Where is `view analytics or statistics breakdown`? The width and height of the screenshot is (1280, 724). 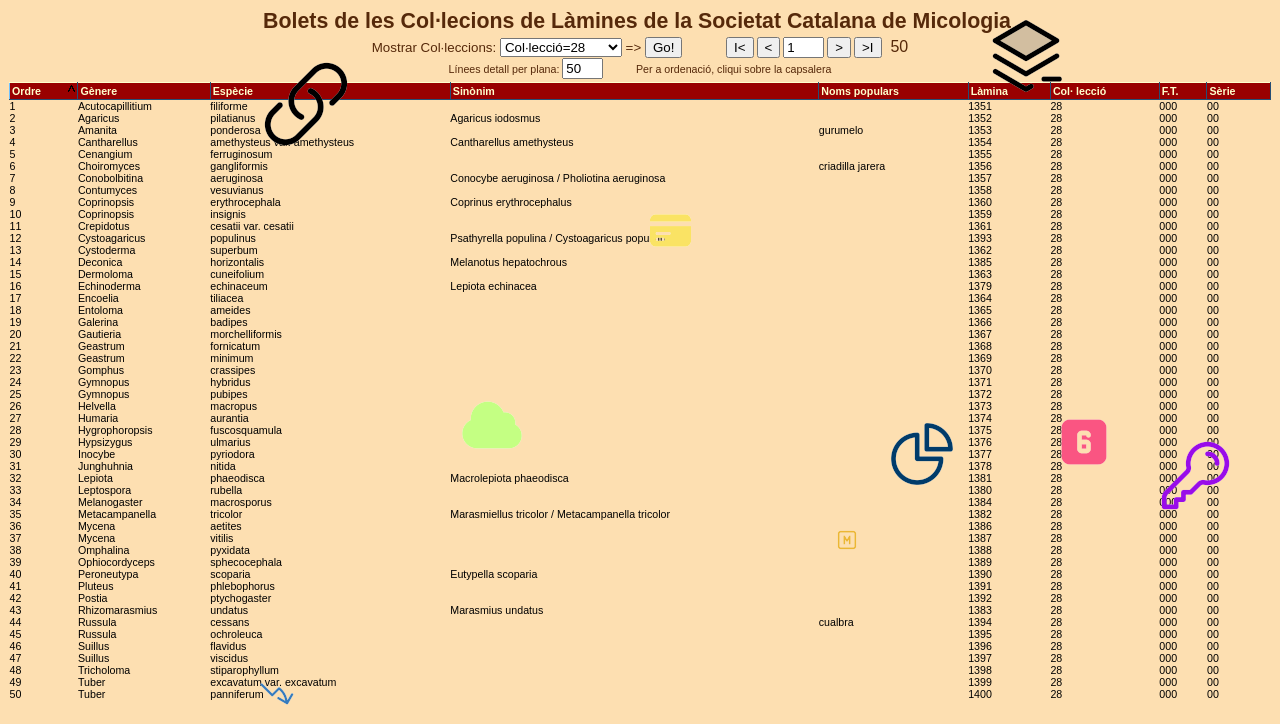
view analytics or statistics breakdown is located at coordinates (922, 454).